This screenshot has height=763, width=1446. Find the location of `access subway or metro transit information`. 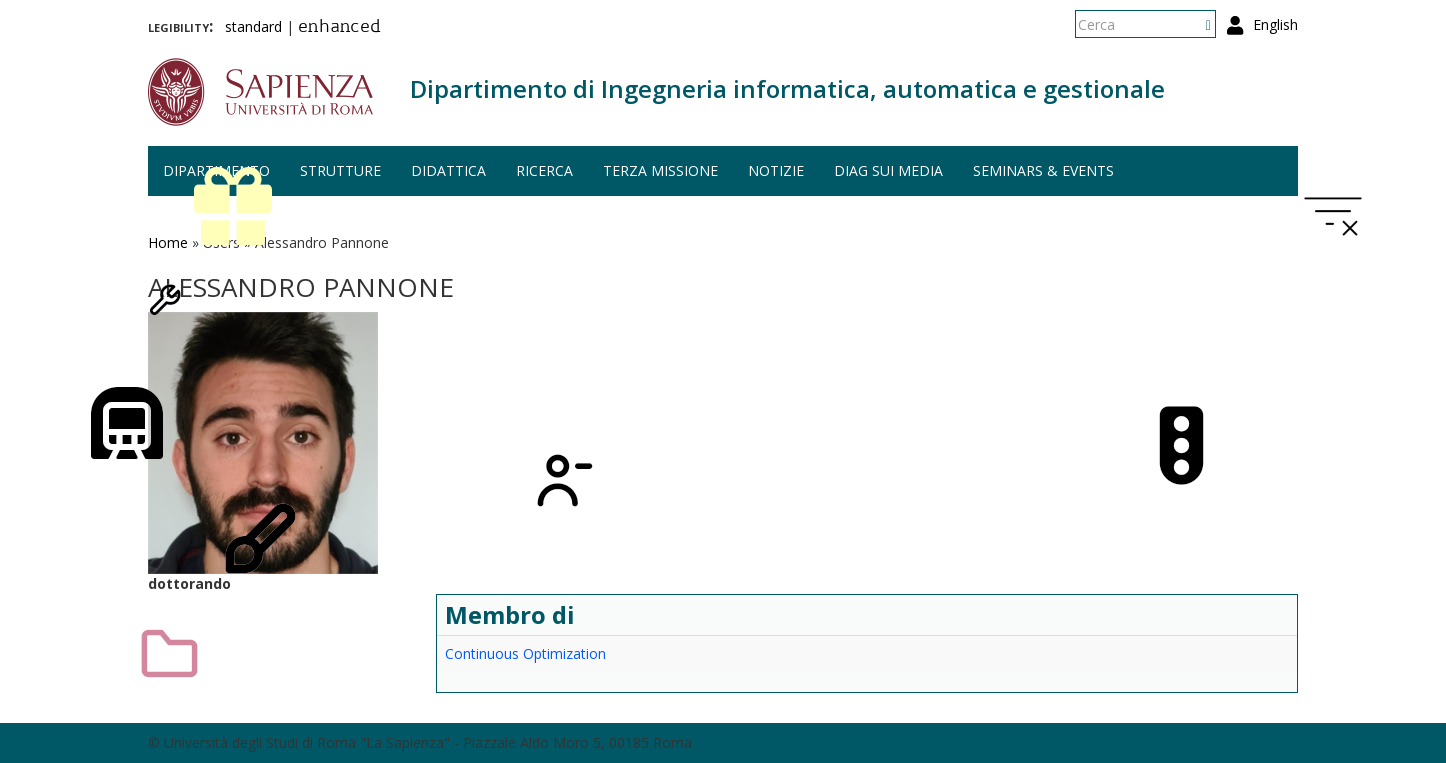

access subway or metro transit information is located at coordinates (127, 426).